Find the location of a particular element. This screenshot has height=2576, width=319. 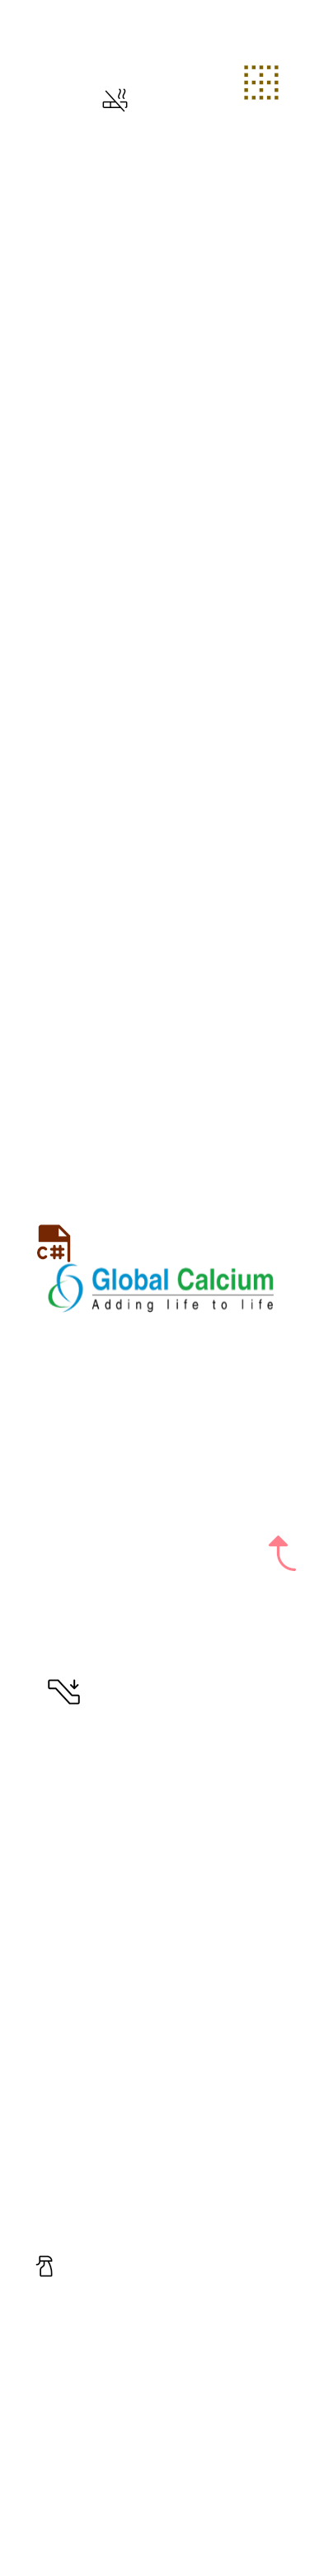

go back and up to previous level is located at coordinates (282, 1553).